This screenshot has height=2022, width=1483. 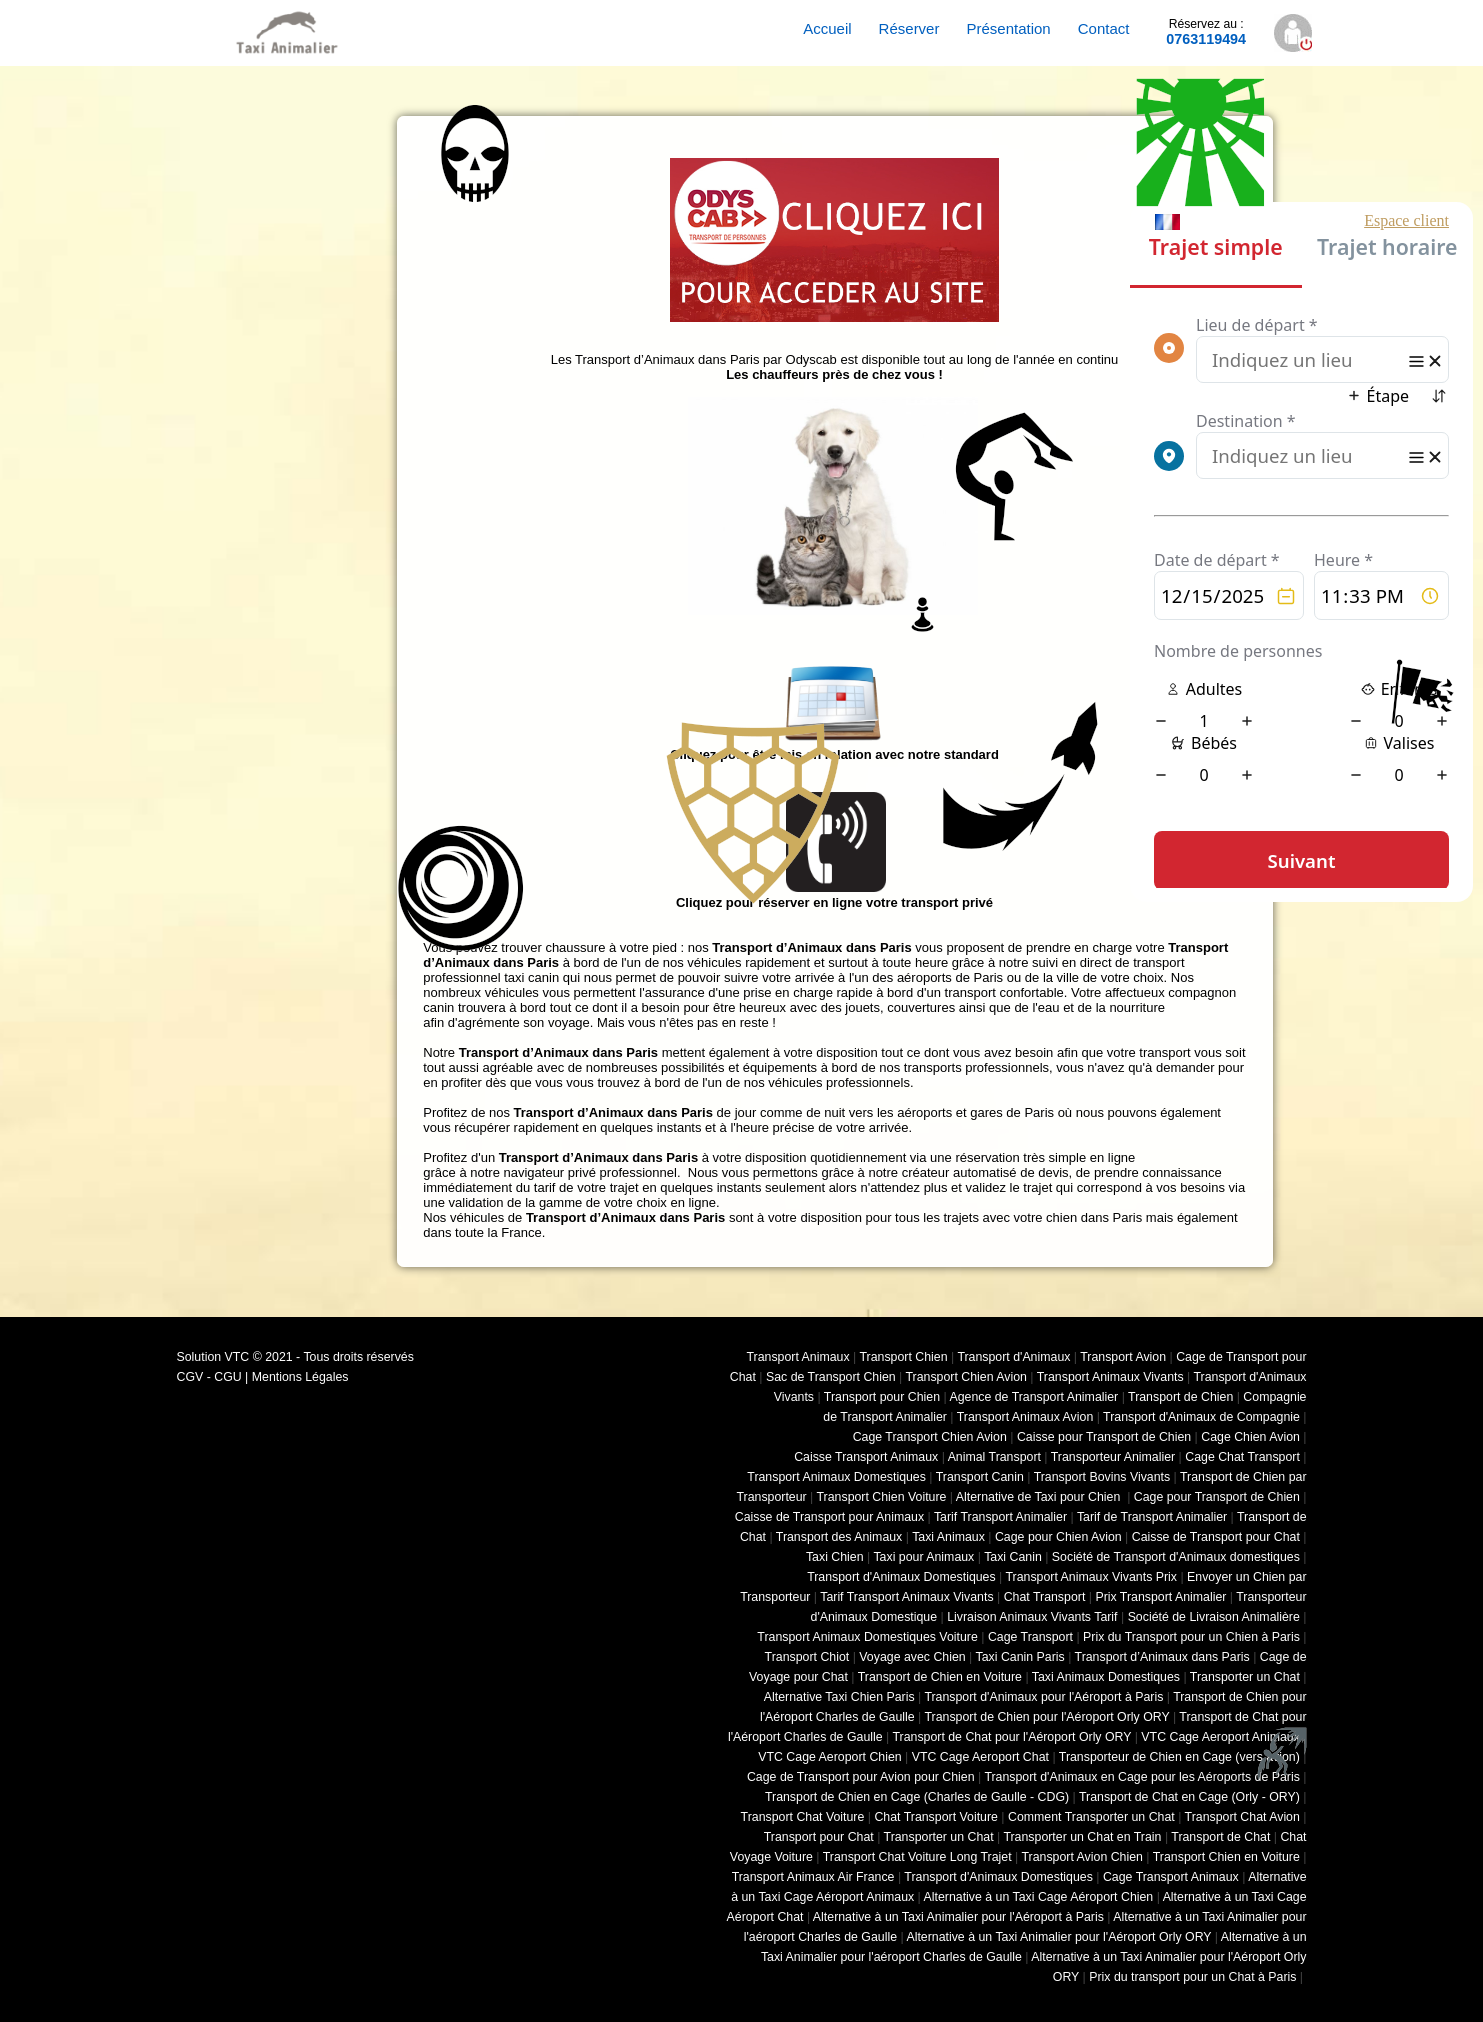 I want to click on equip or select a defensive shield item, so click(x=753, y=813).